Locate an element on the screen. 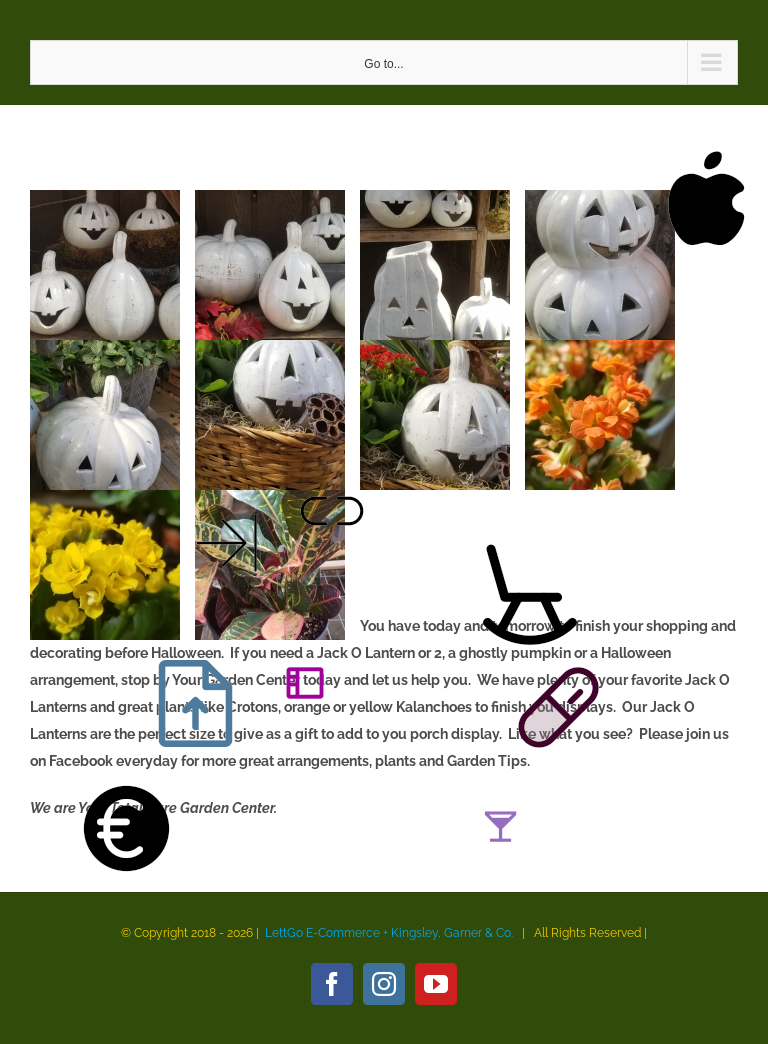  view medication information is located at coordinates (558, 707).